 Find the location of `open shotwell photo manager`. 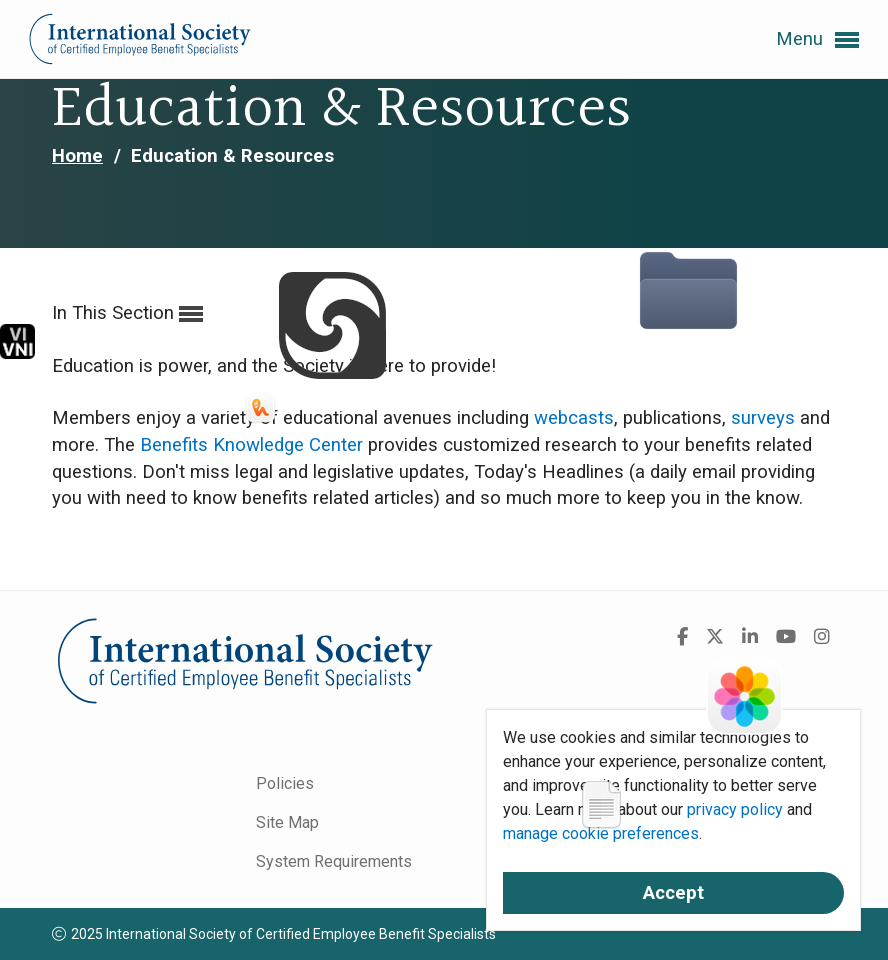

open shotwell photo manager is located at coordinates (744, 696).